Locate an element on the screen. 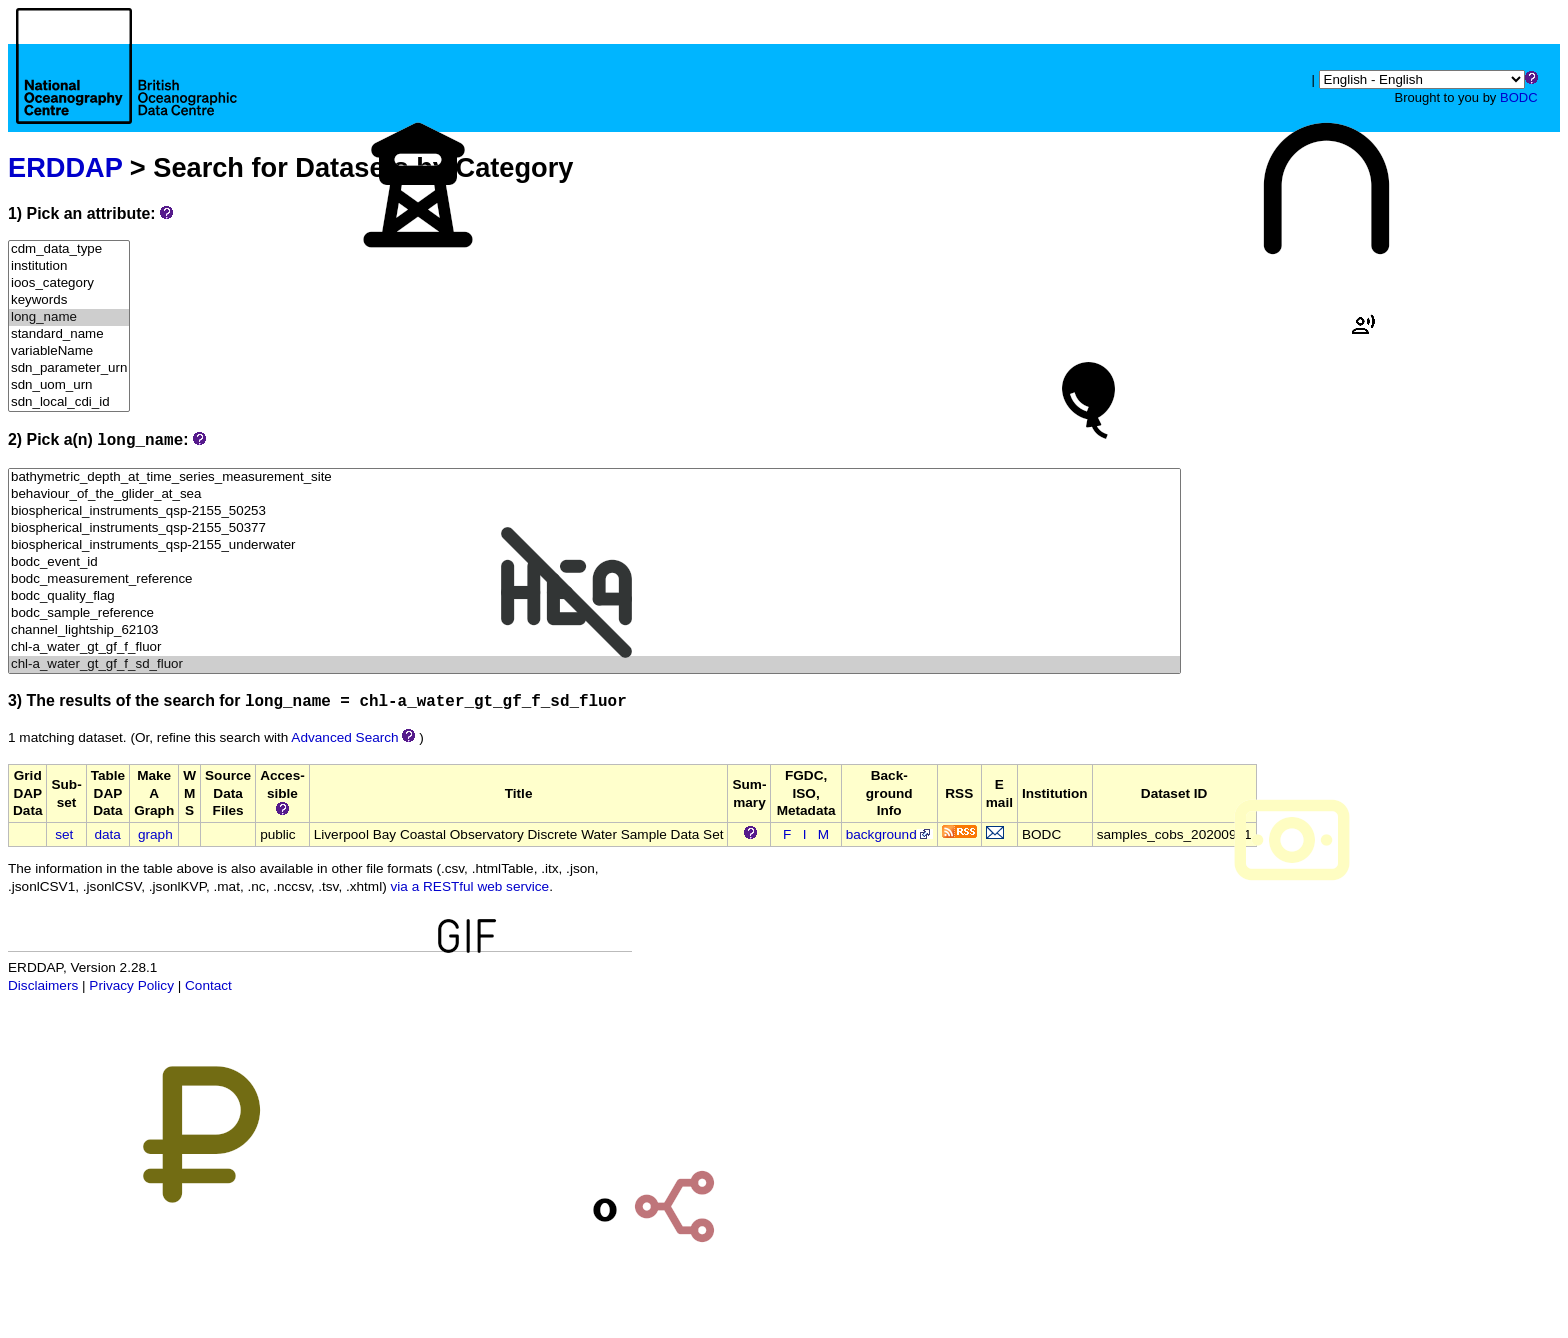  indicates a celebration or birthday event is located at coordinates (1088, 400).